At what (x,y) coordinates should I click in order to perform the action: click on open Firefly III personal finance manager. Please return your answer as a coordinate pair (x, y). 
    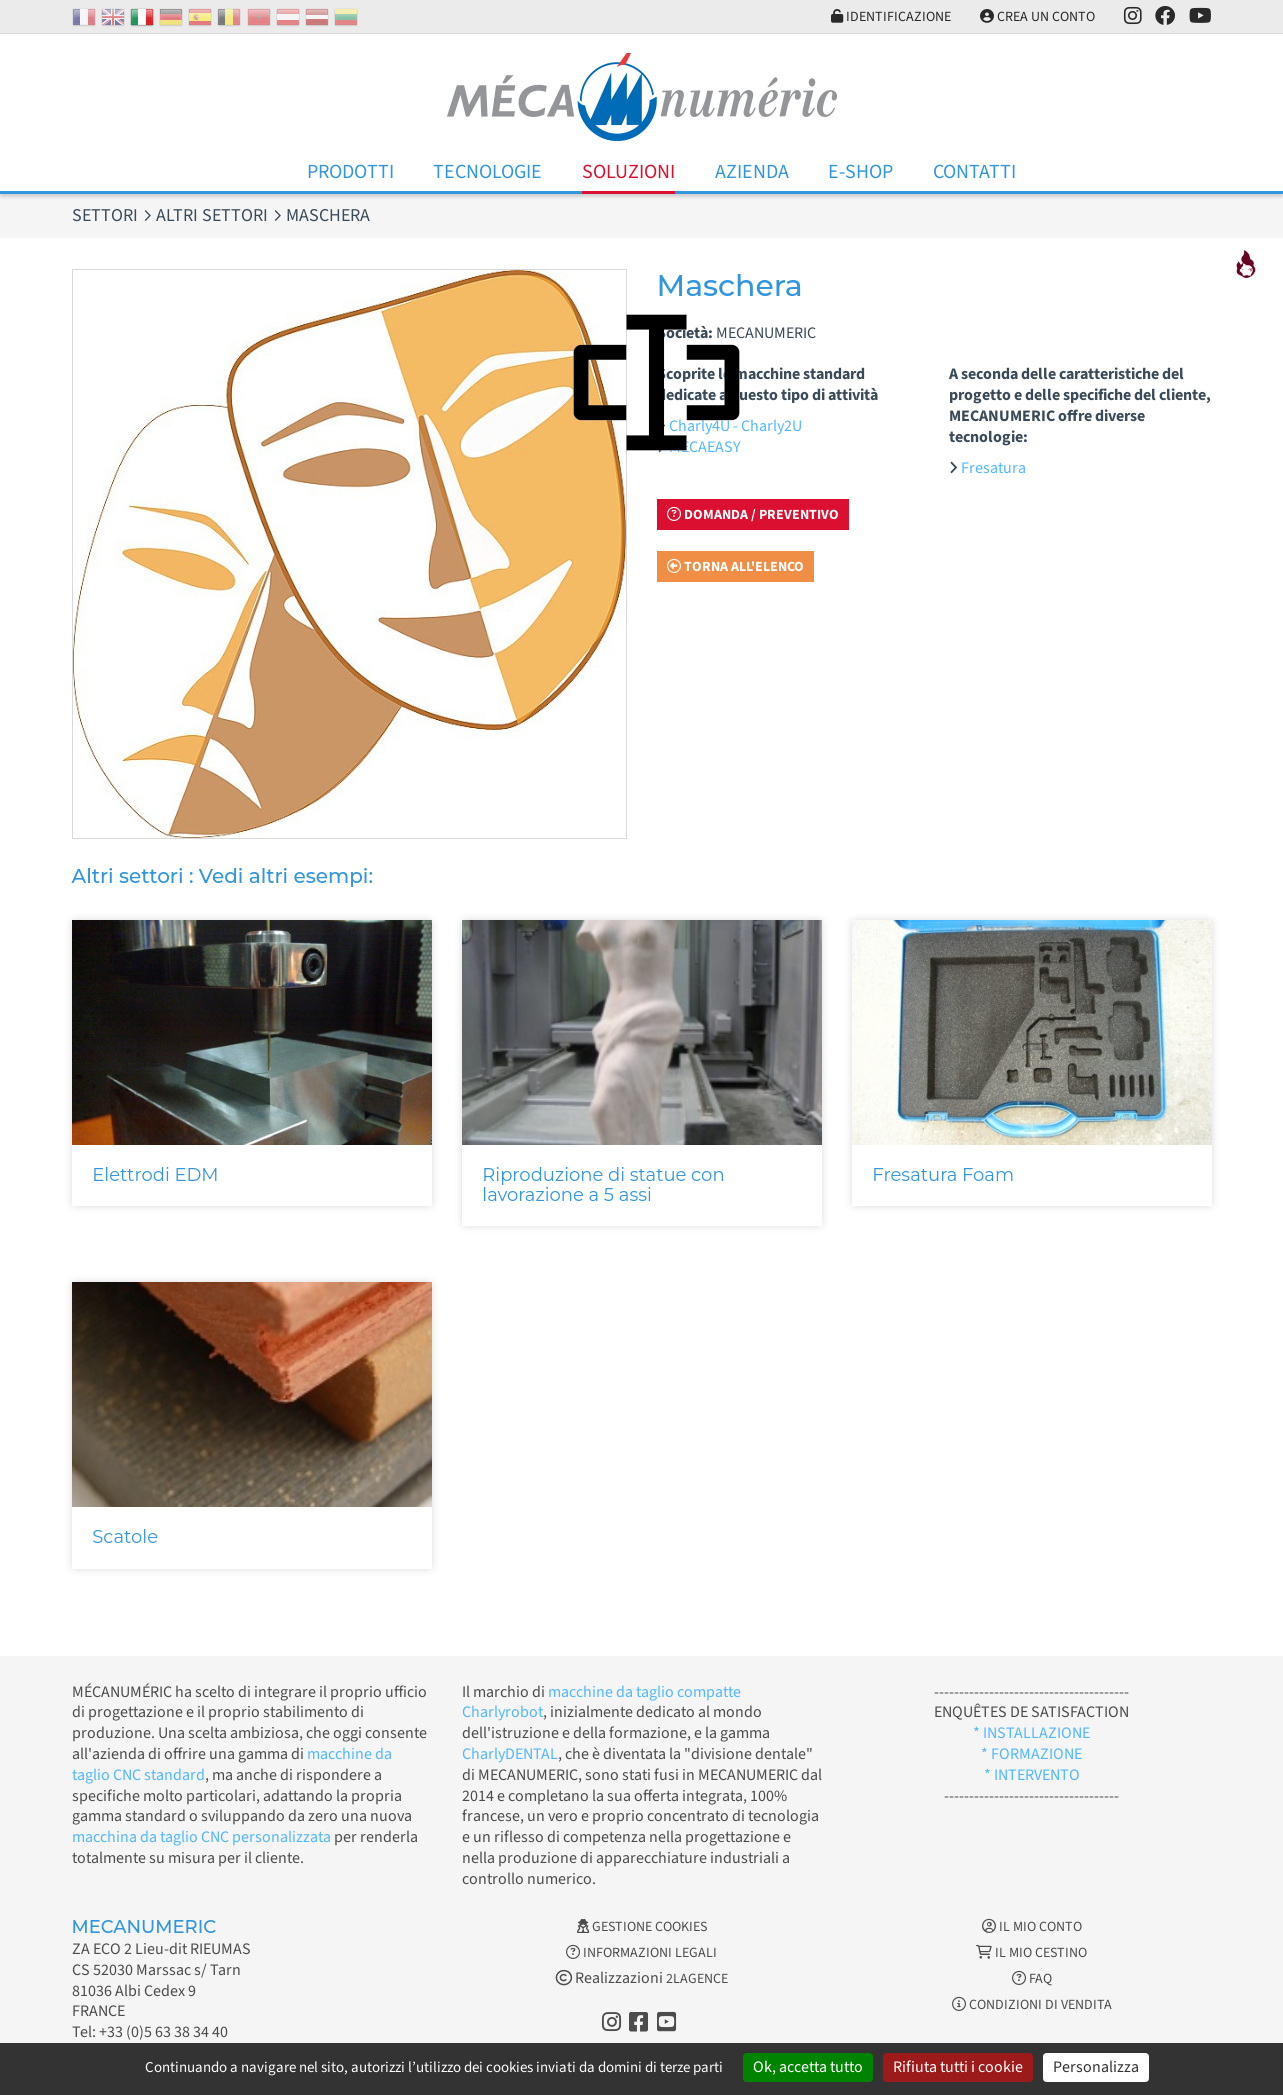
    Looking at the image, I should click on (1246, 264).